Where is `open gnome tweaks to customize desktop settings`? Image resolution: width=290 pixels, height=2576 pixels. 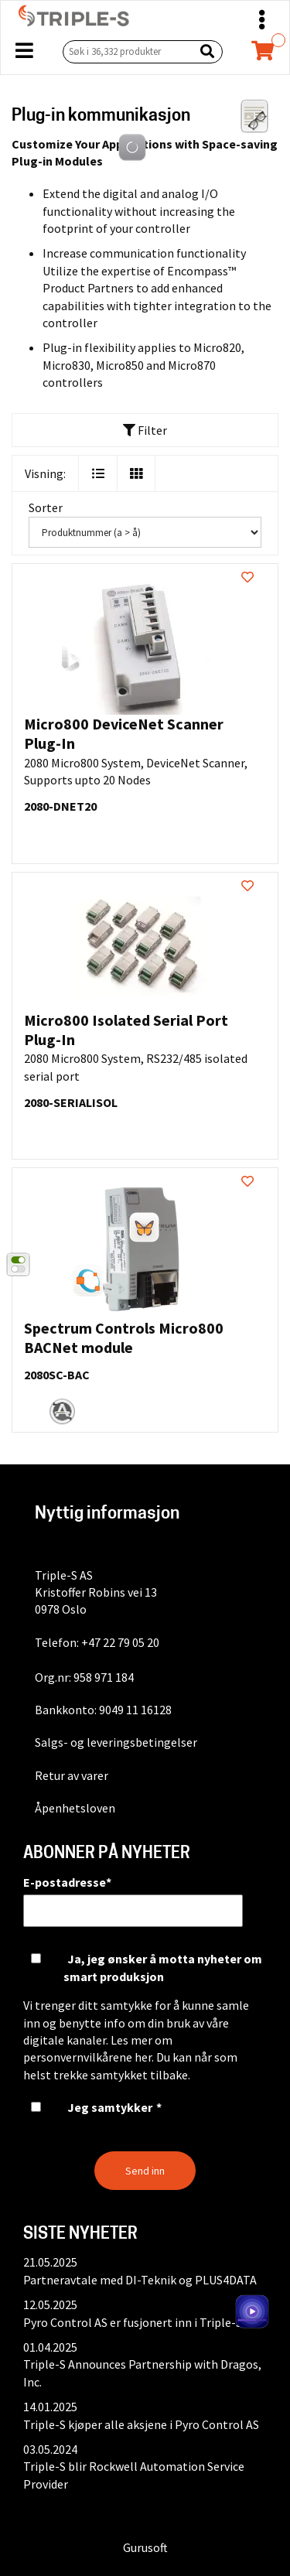 open gnome tweaks to customize desktop settings is located at coordinates (18, 1264).